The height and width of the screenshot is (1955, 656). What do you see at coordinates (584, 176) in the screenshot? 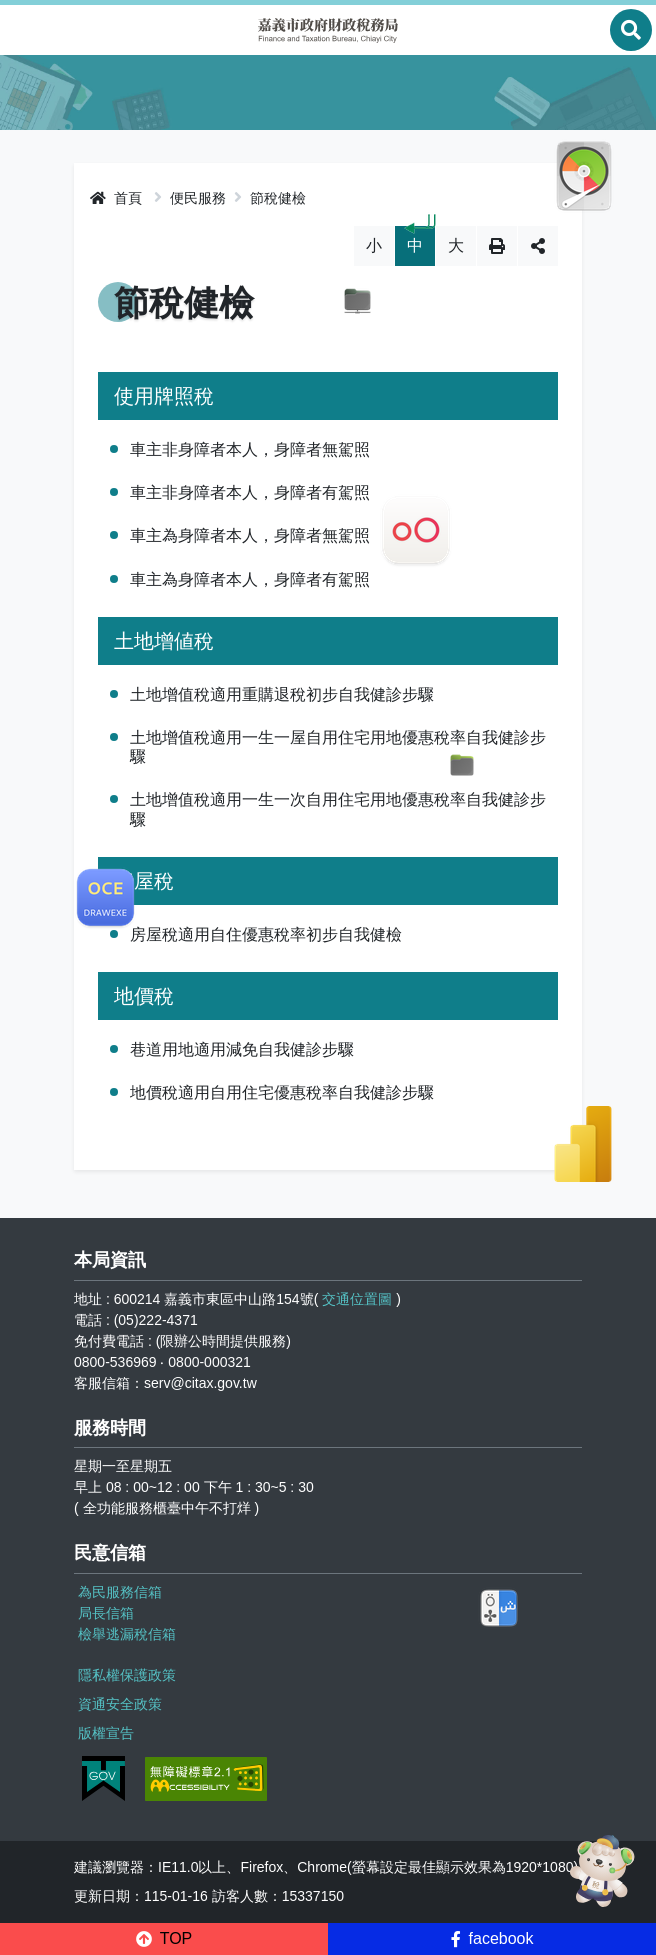
I see `open gparted disk partition manager` at bounding box center [584, 176].